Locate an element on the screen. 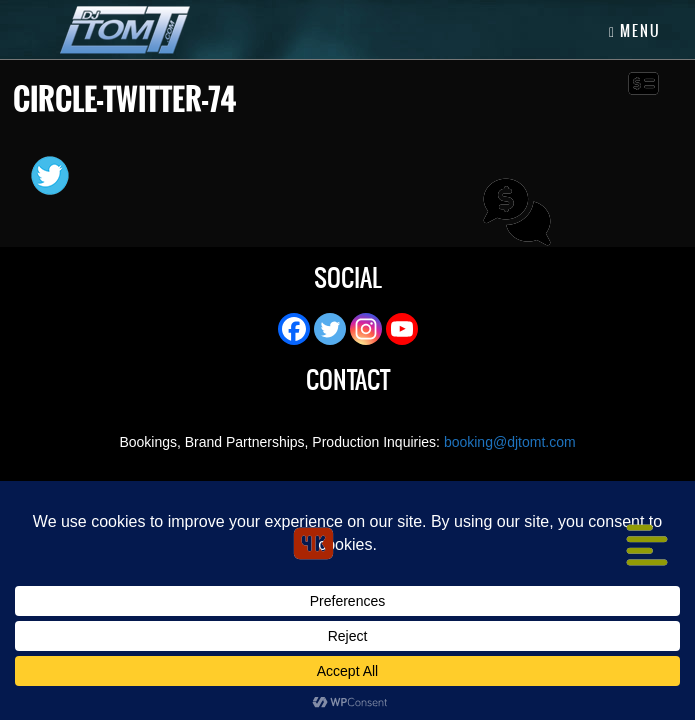 The height and width of the screenshot is (720, 695). view payment or check details is located at coordinates (643, 83).